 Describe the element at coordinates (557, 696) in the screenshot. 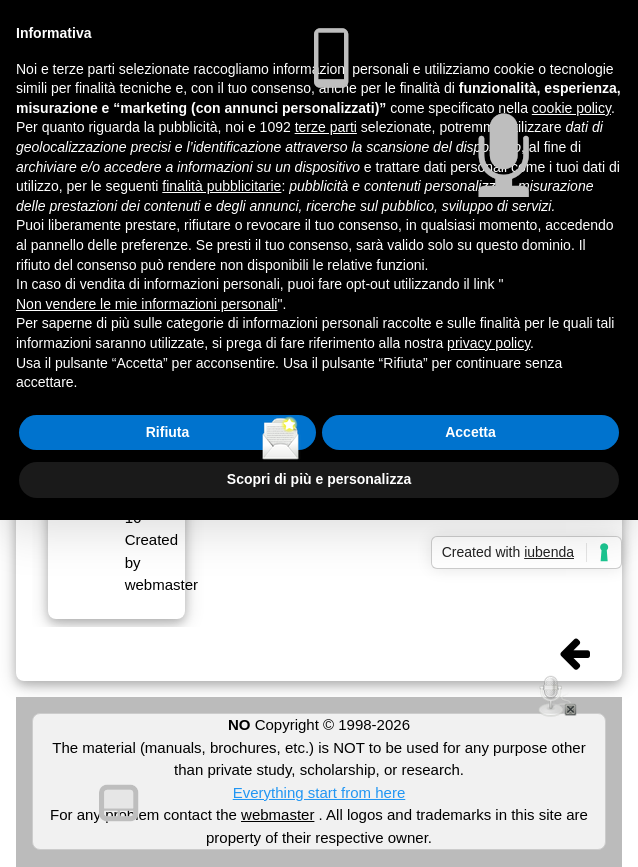

I see `microphone is muted` at that location.